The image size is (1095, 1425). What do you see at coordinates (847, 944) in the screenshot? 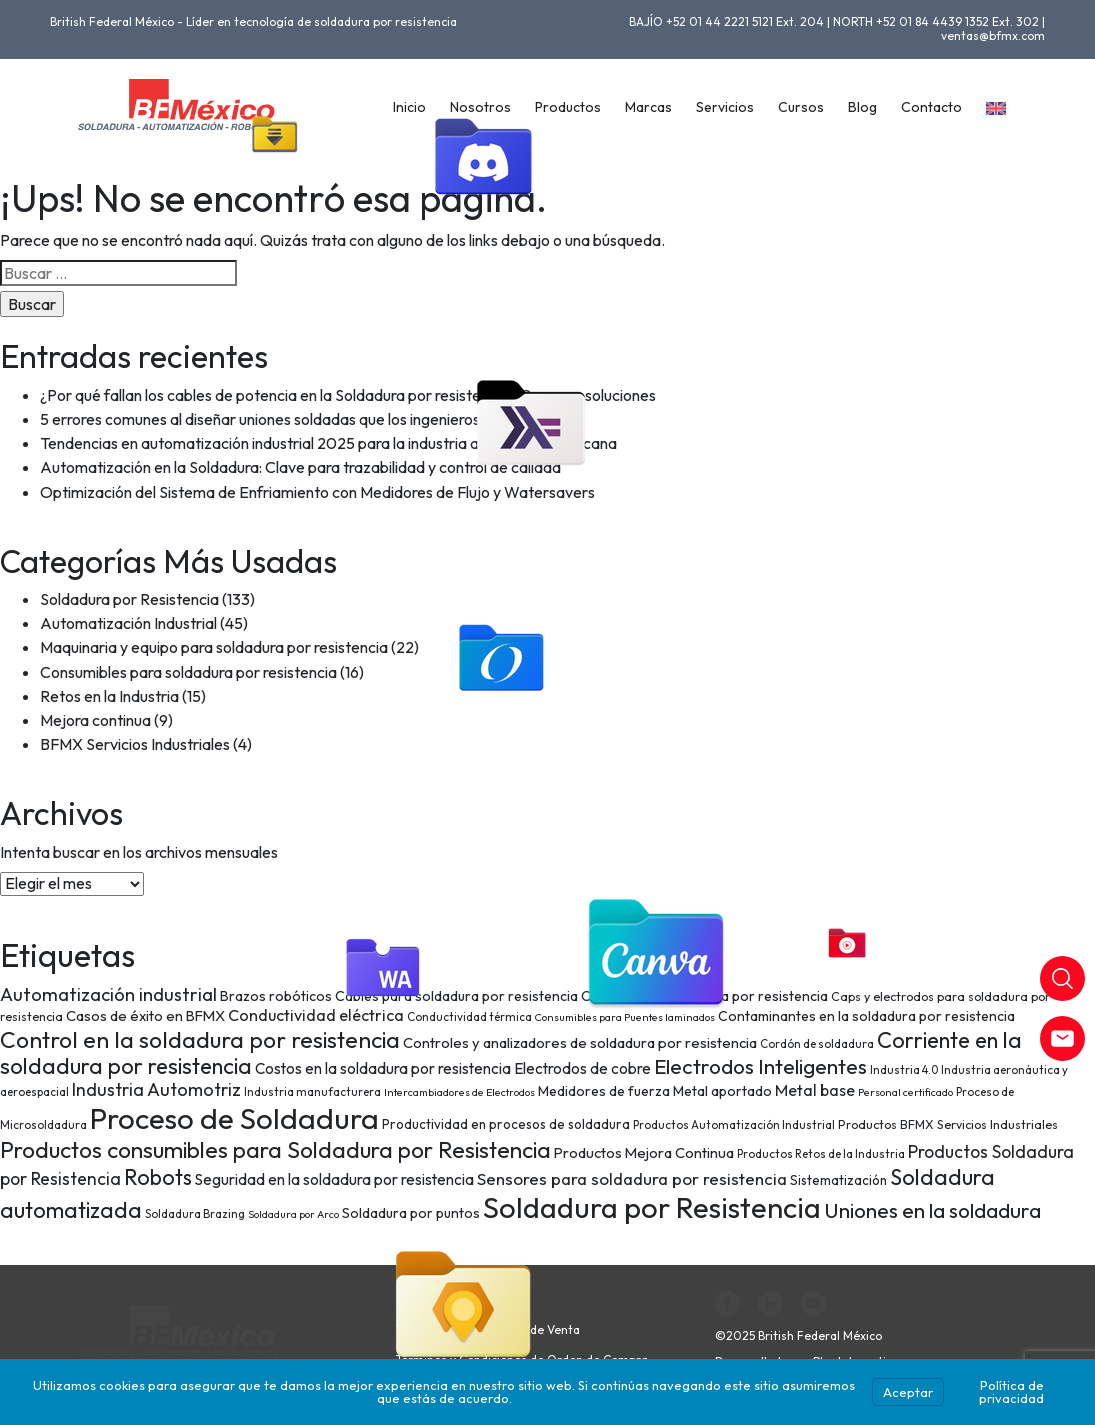
I see `open folder containing youtube music files` at bounding box center [847, 944].